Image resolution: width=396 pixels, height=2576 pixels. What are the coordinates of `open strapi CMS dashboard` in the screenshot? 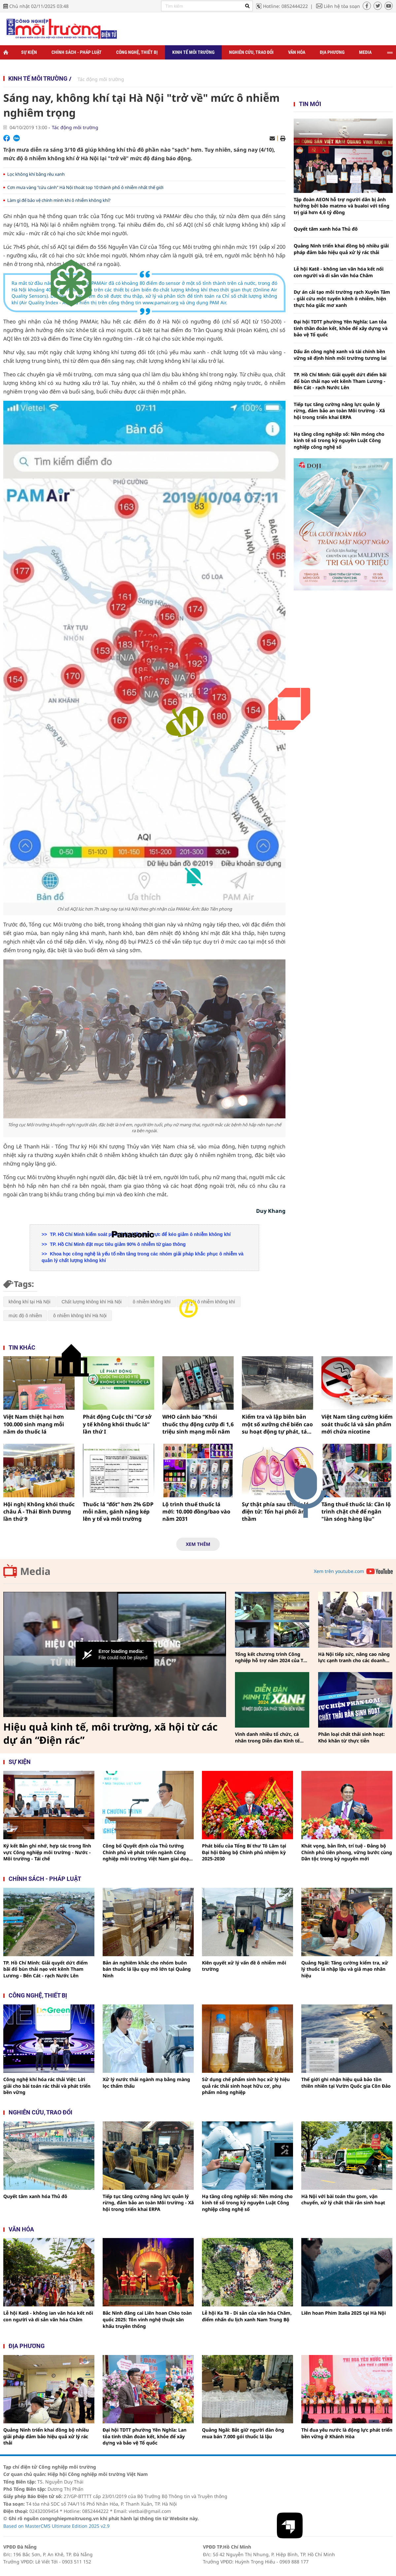 It's located at (290, 2525).